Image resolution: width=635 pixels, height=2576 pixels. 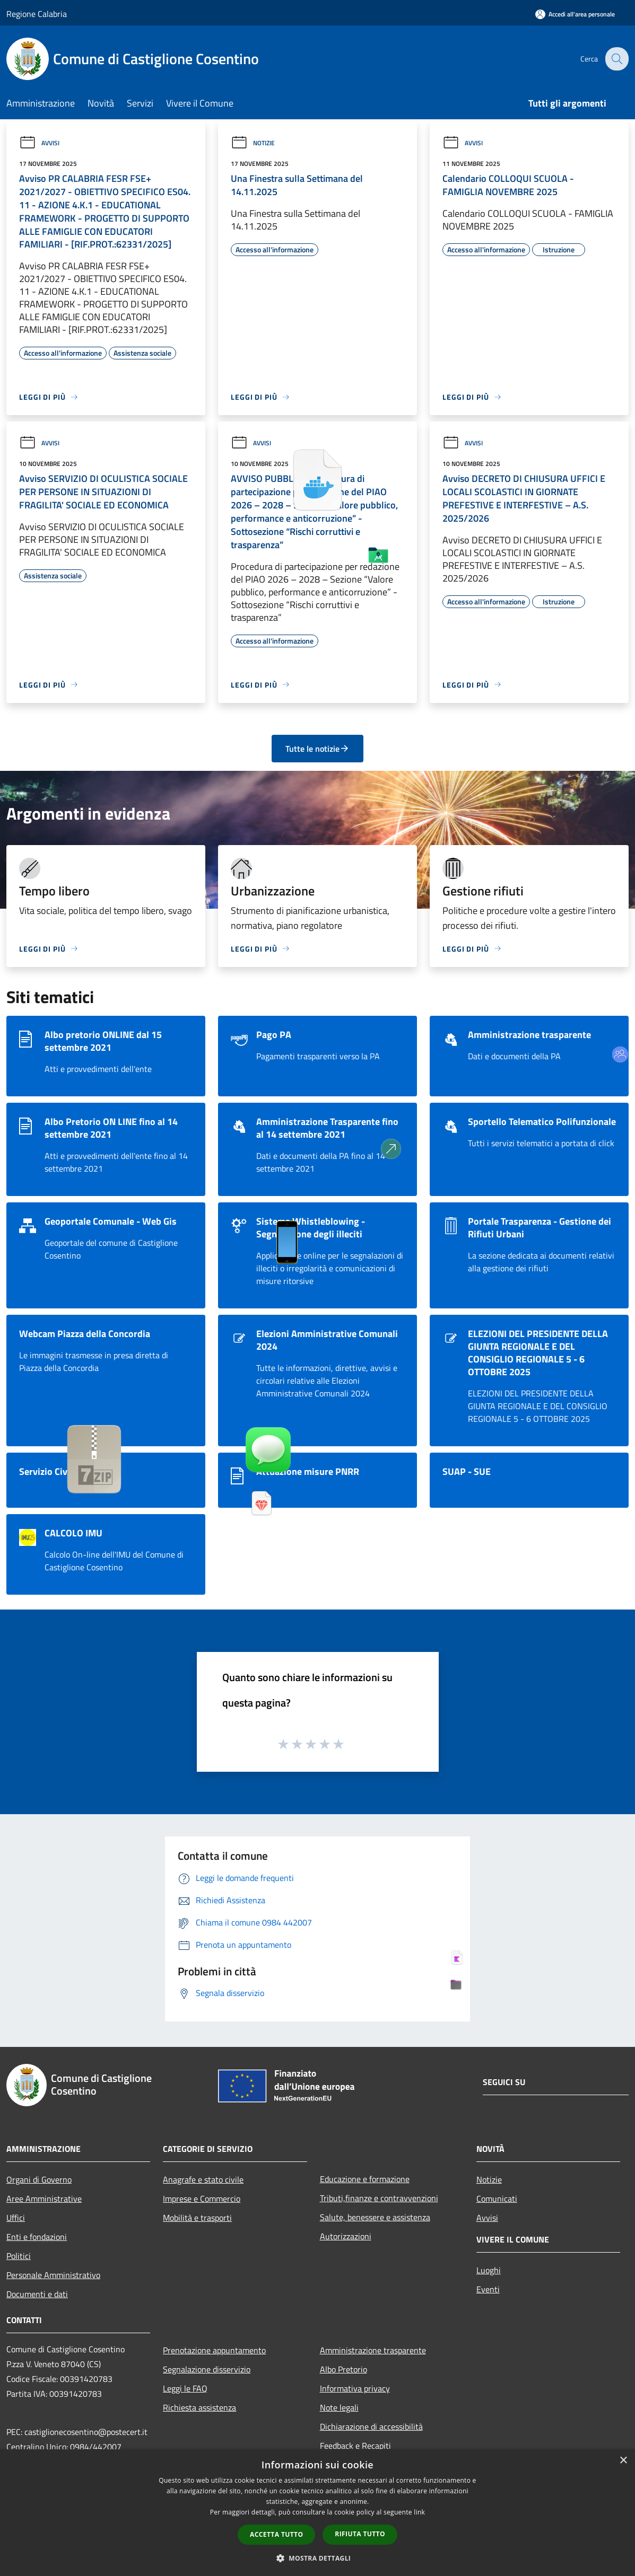 What do you see at coordinates (317, 480) in the screenshot?
I see `a dockerfile or docker configuration file` at bounding box center [317, 480].